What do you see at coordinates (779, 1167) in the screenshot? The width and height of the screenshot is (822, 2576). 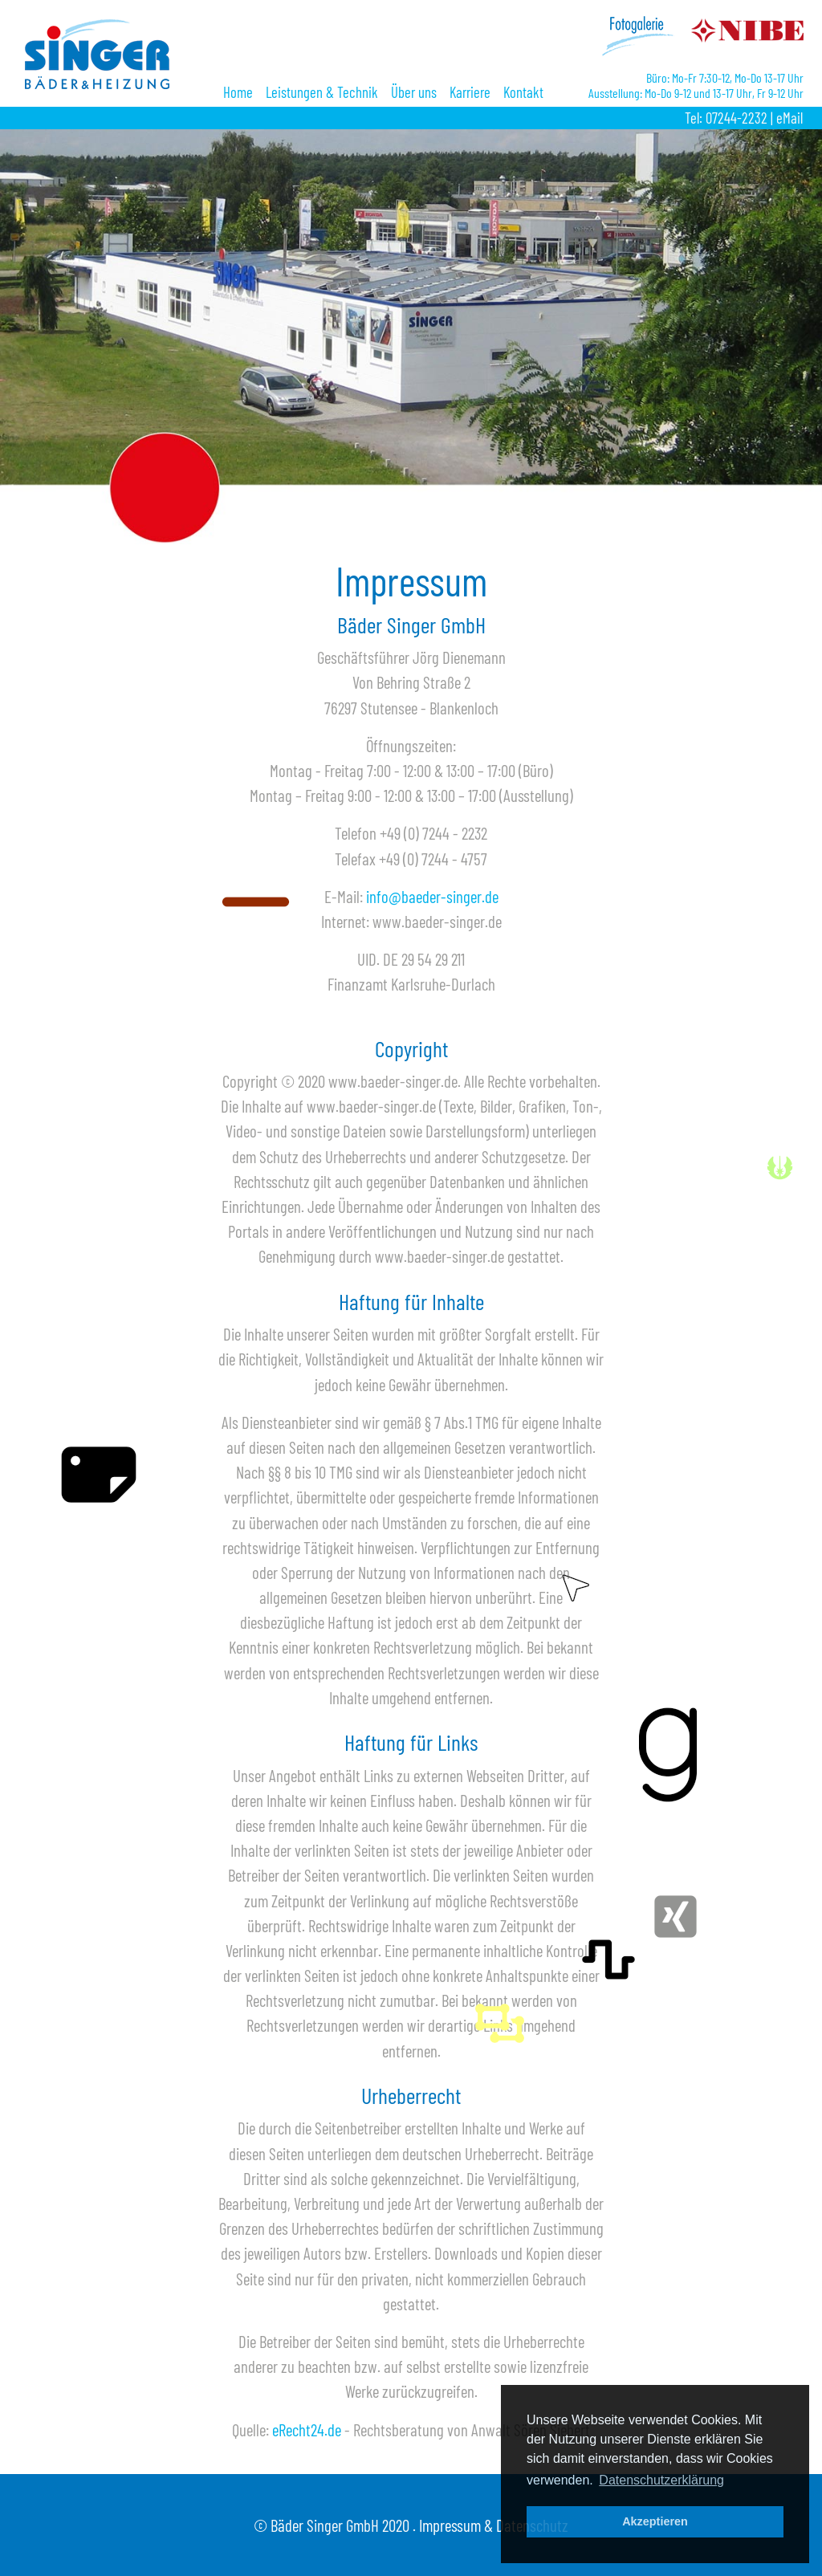 I see `indicates Jedi Order affiliation or Star Wars themed content` at bounding box center [779, 1167].